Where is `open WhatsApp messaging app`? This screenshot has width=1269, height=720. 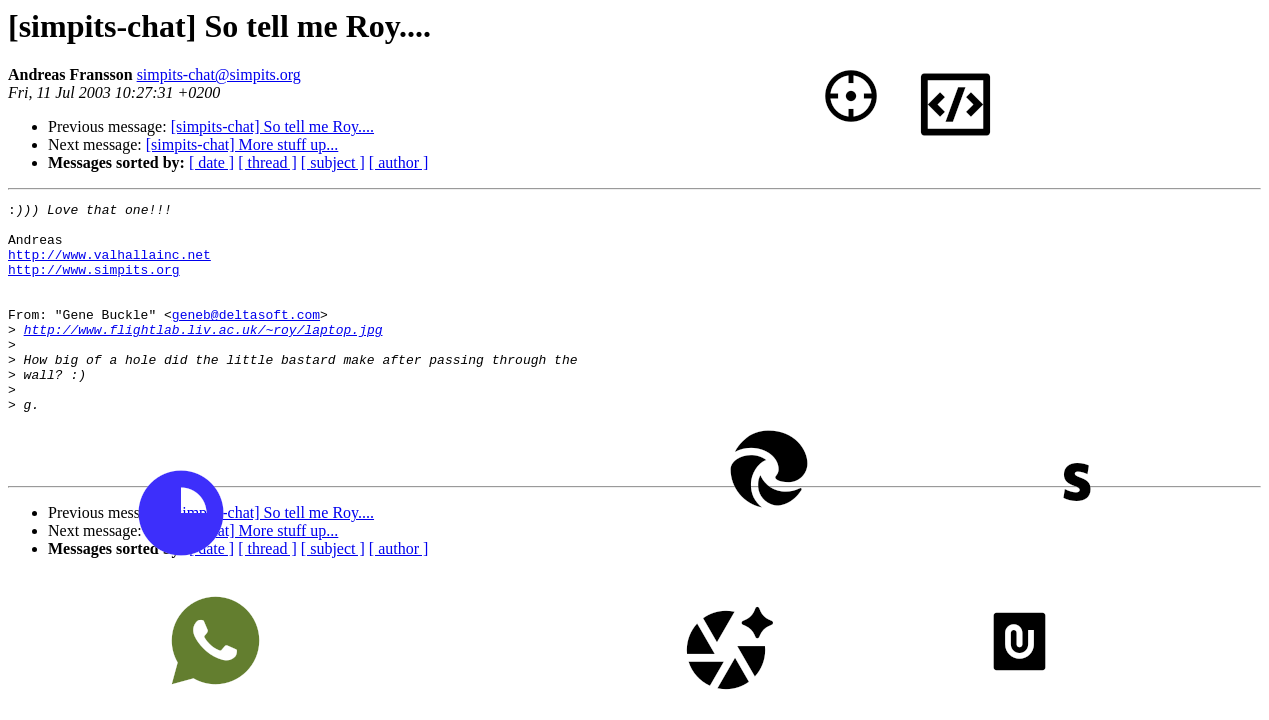
open WhatsApp messaging app is located at coordinates (215, 640).